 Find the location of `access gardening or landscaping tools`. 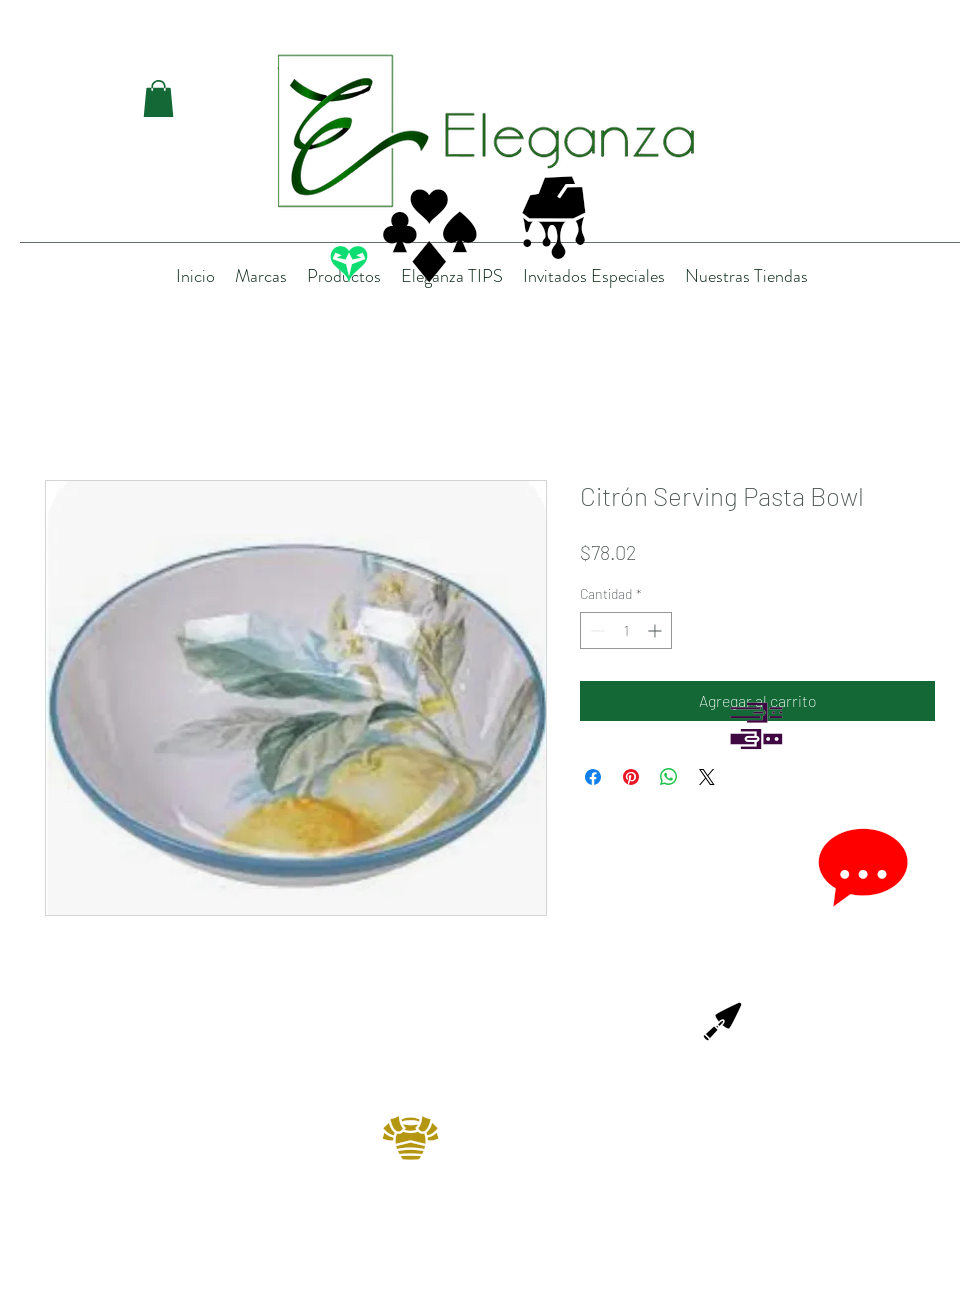

access gardening or landscaping tools is located at coordinates (722, 1021).